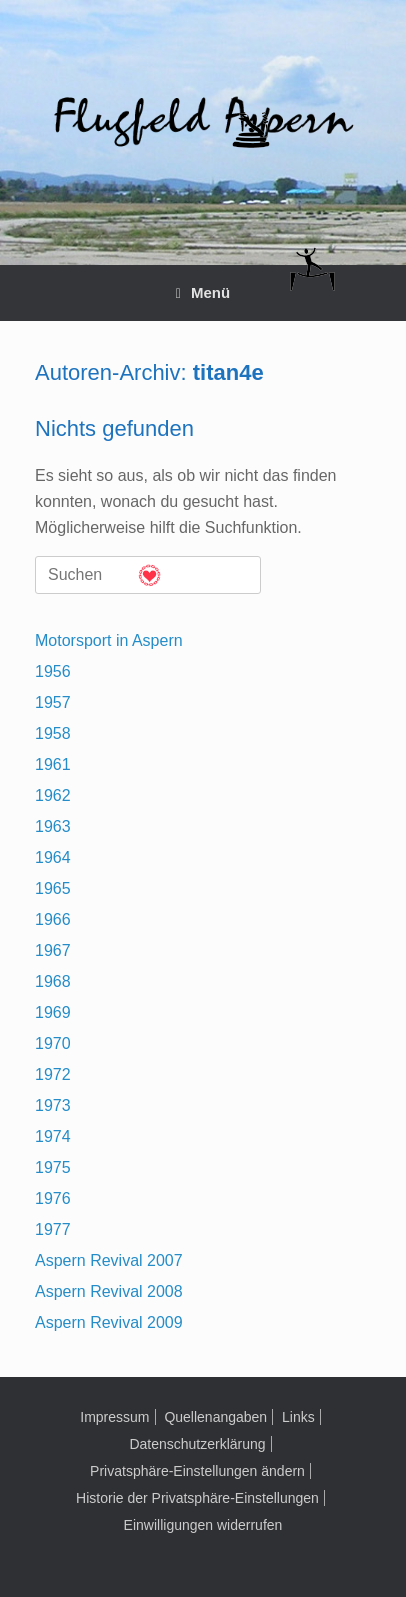  Describe the element at coordinates (251, 130) in the screenshot. I see `indicates danger or hazard warning` at that location.